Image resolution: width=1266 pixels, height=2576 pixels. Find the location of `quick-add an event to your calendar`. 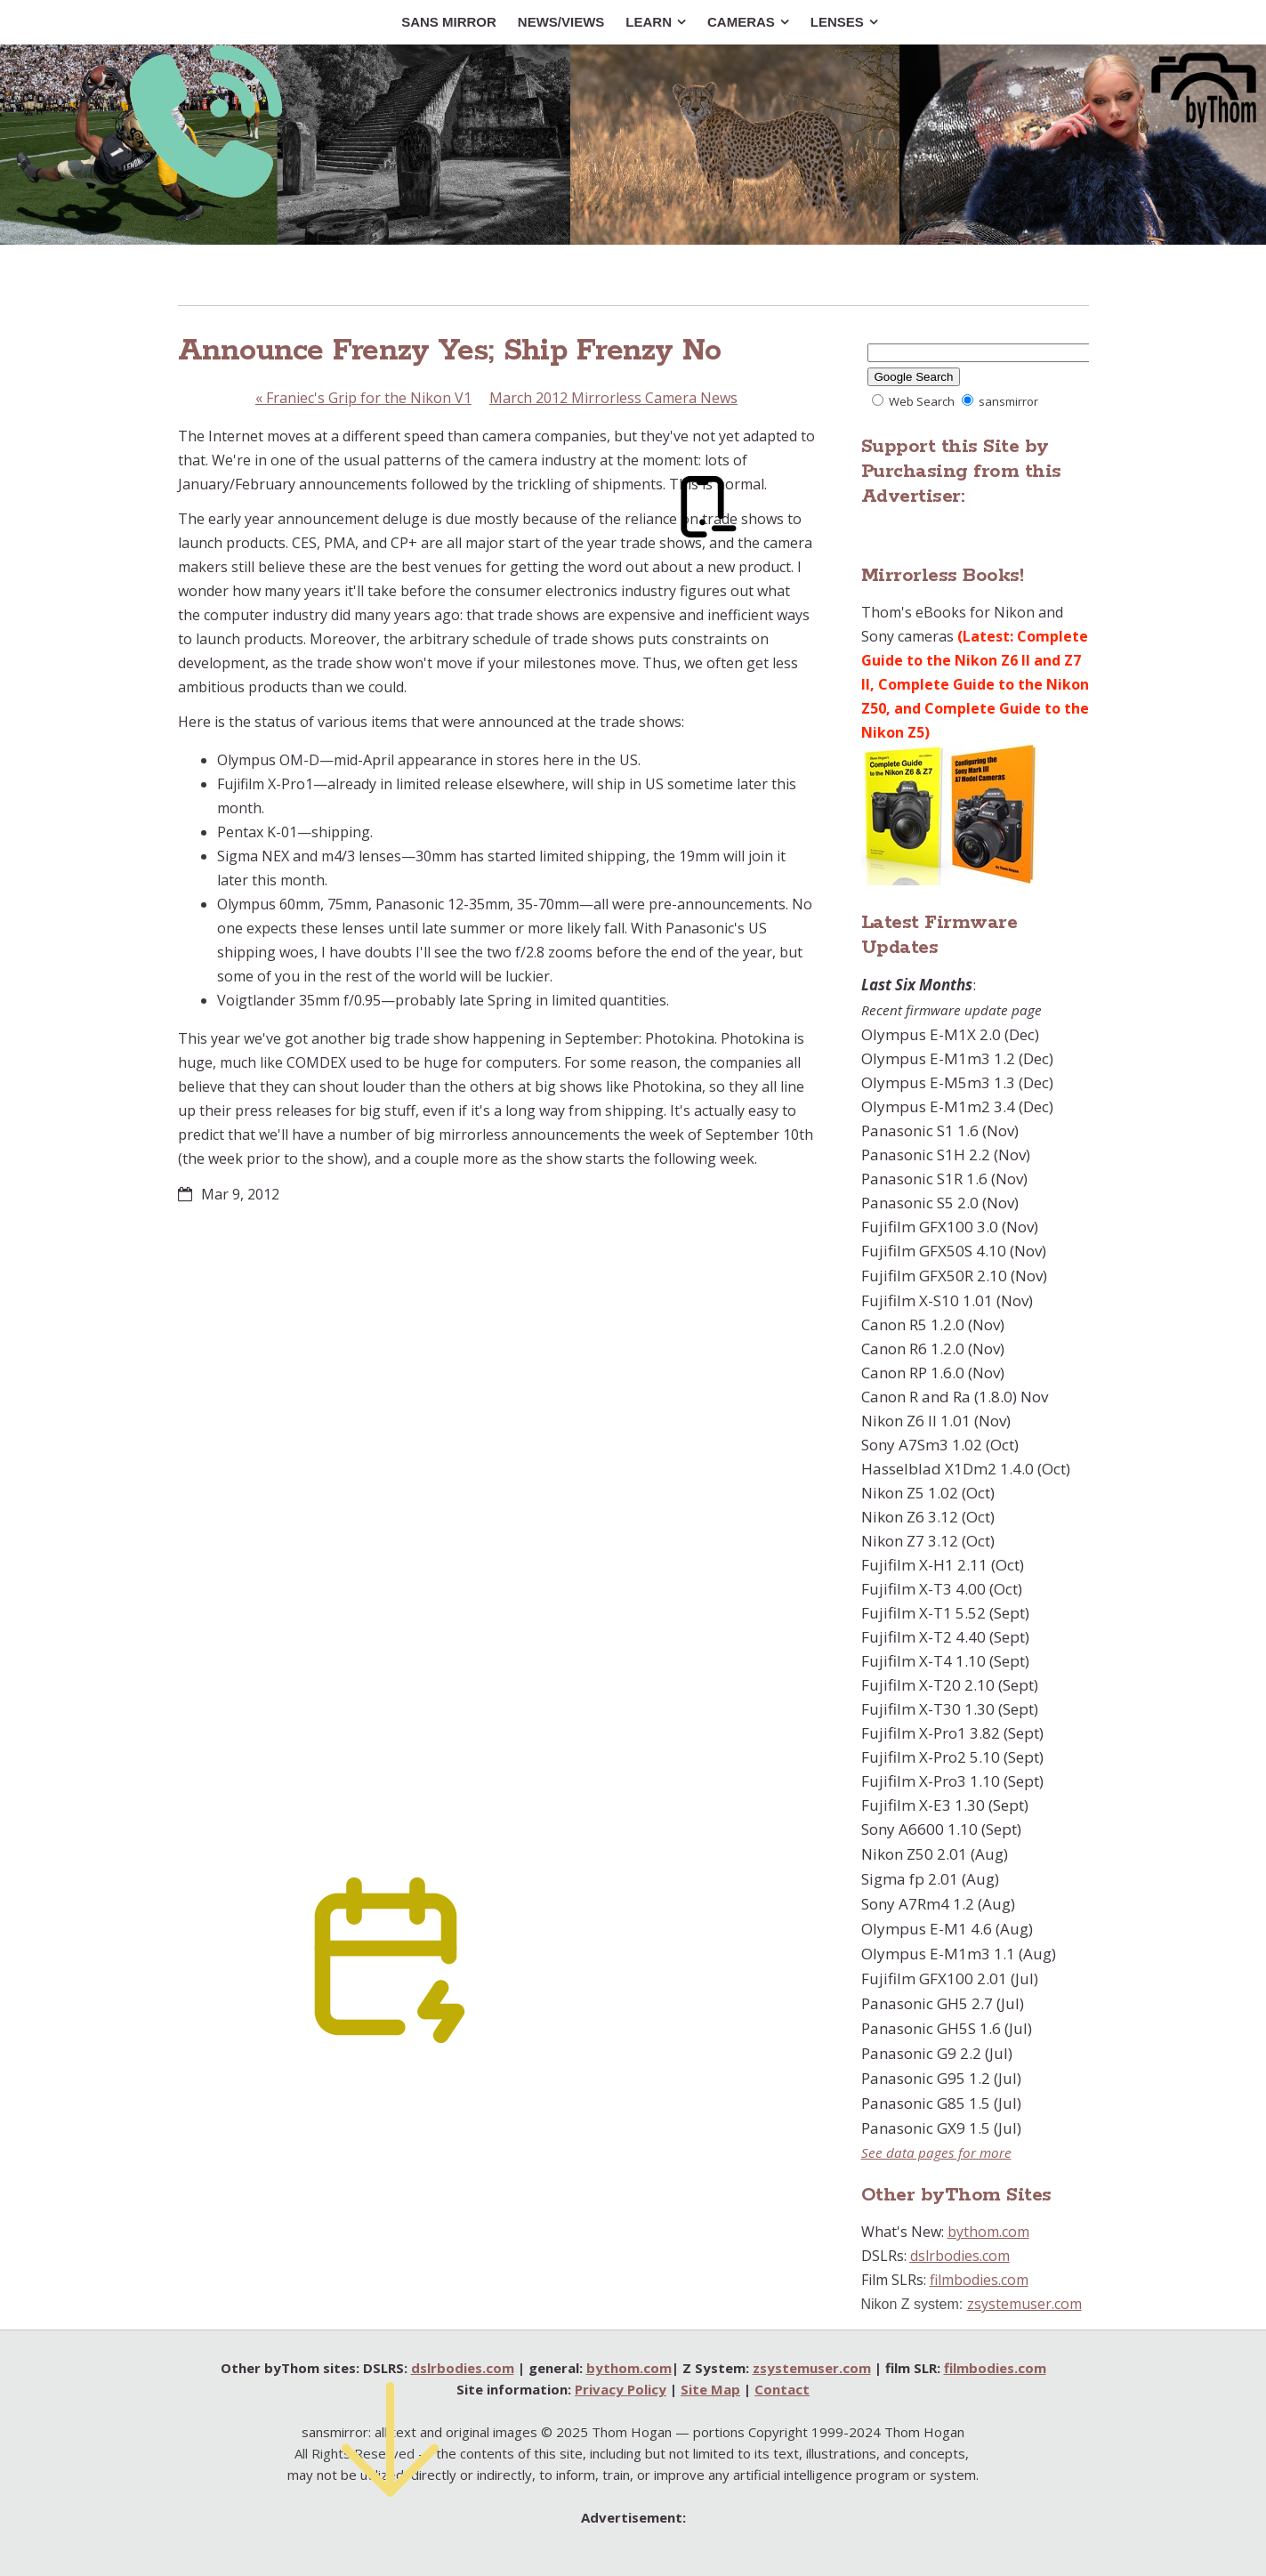

quick-add an event to your calendar is located at coordinates (385, 1956).